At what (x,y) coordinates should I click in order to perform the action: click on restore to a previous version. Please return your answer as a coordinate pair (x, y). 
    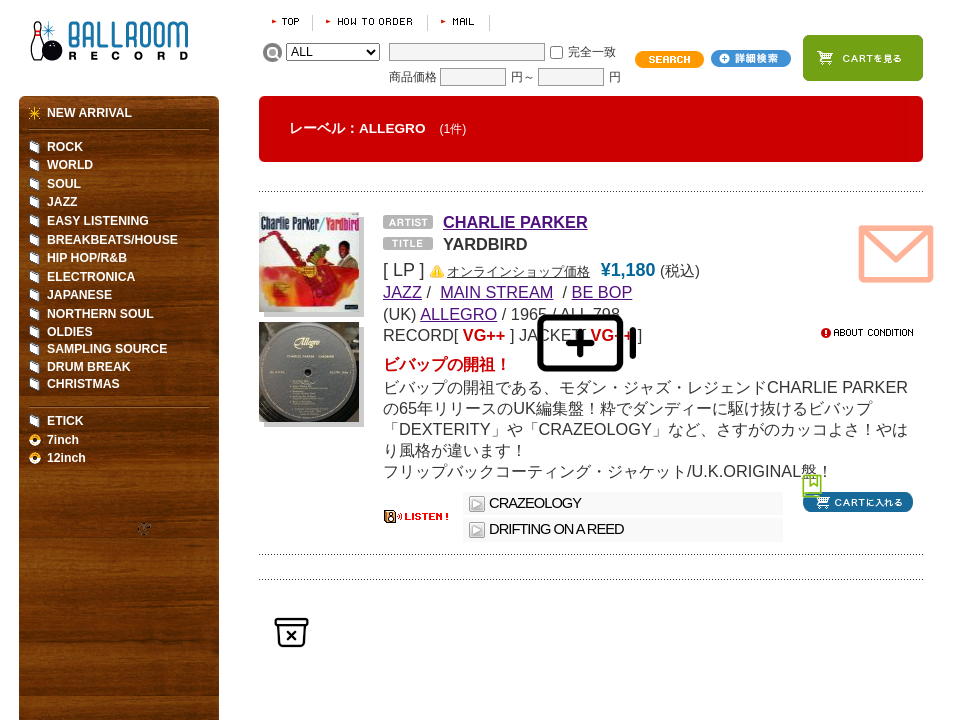
    Looking at the image, I should click on (144, 529).